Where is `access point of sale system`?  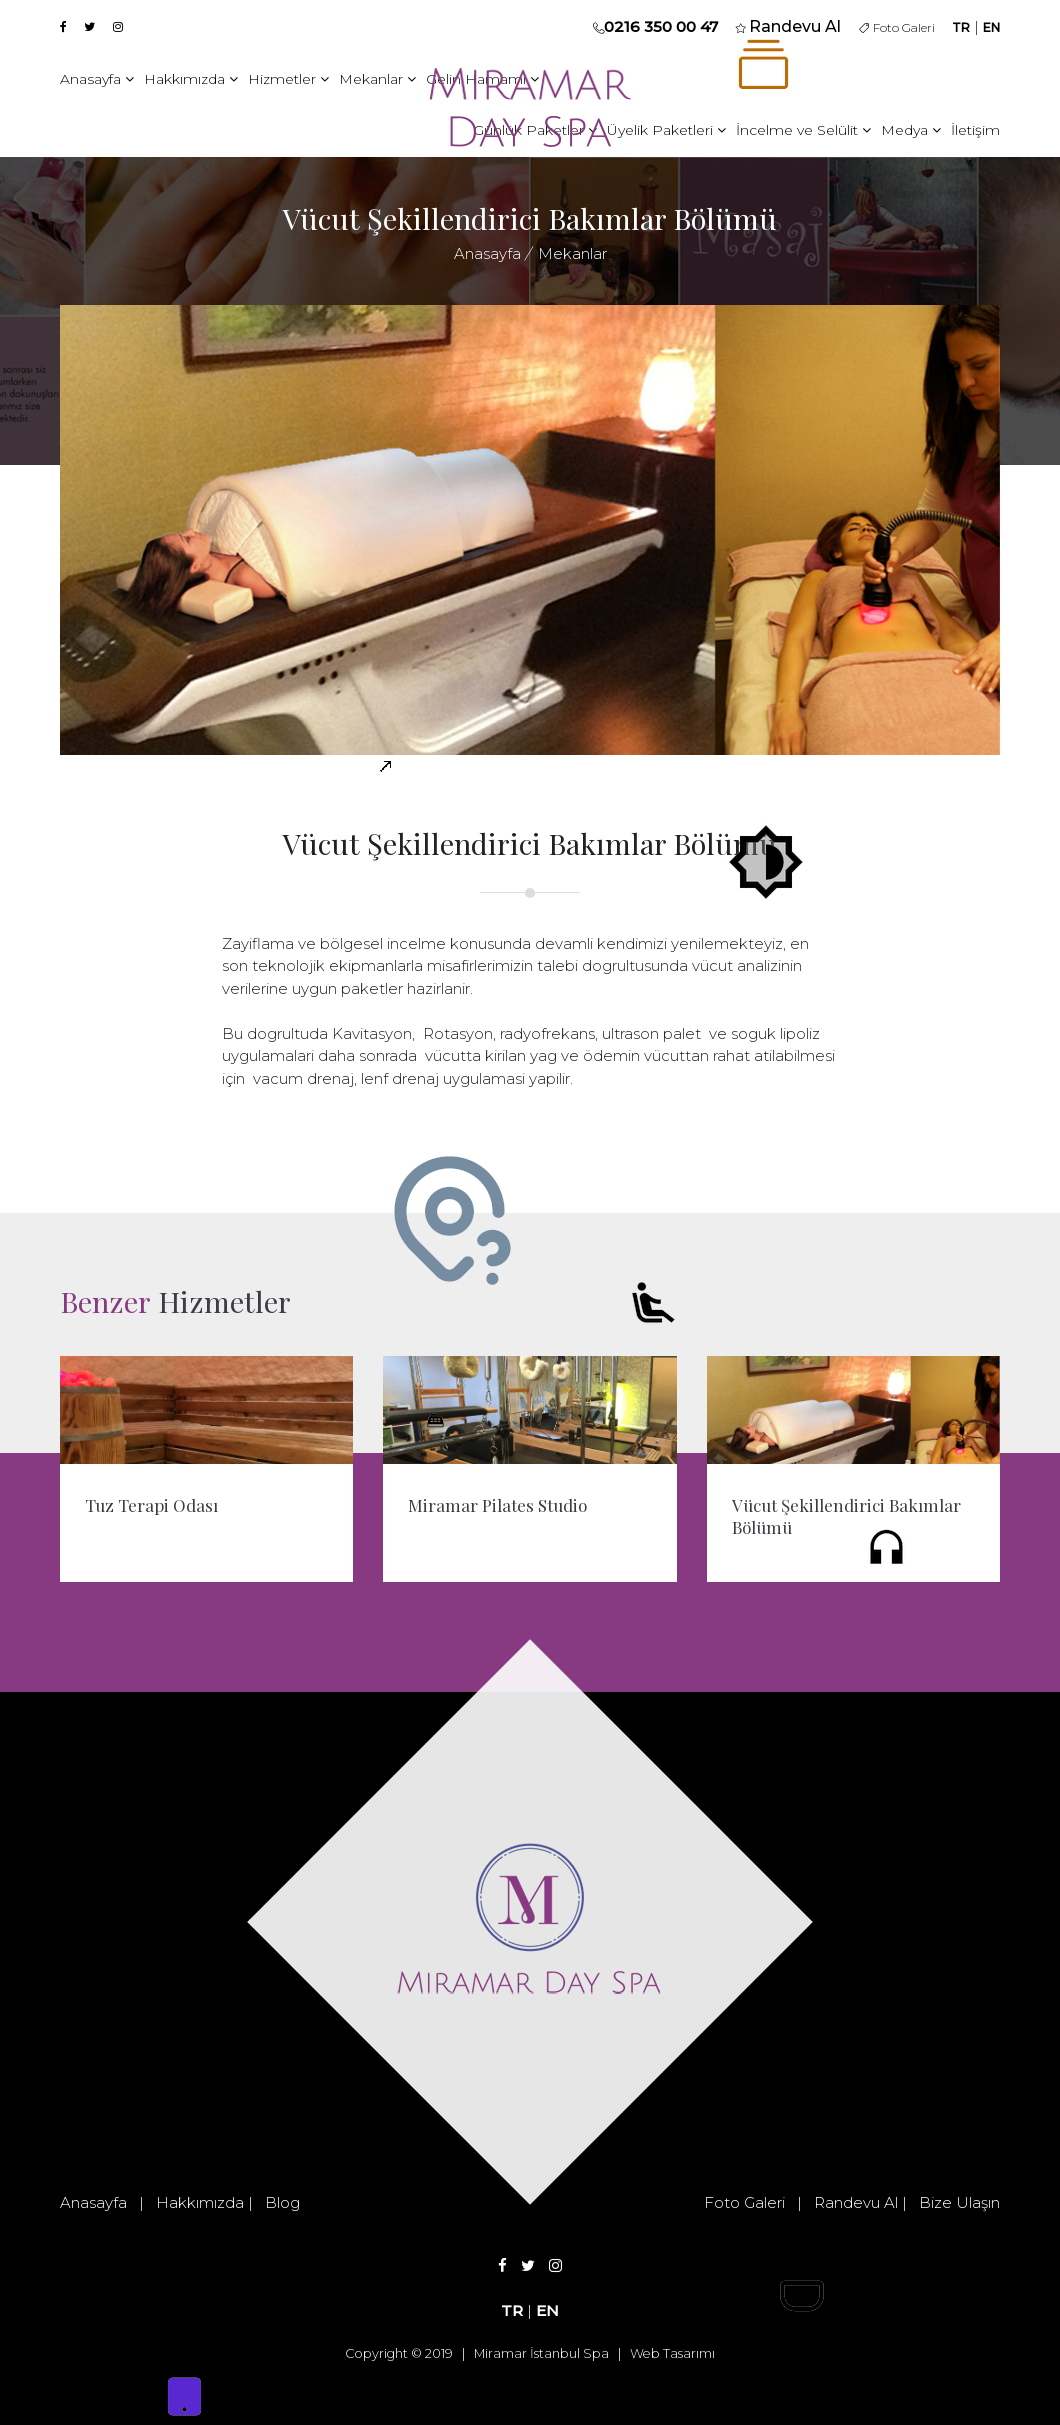 access point of sale system is located at coordinates (435, 1421).